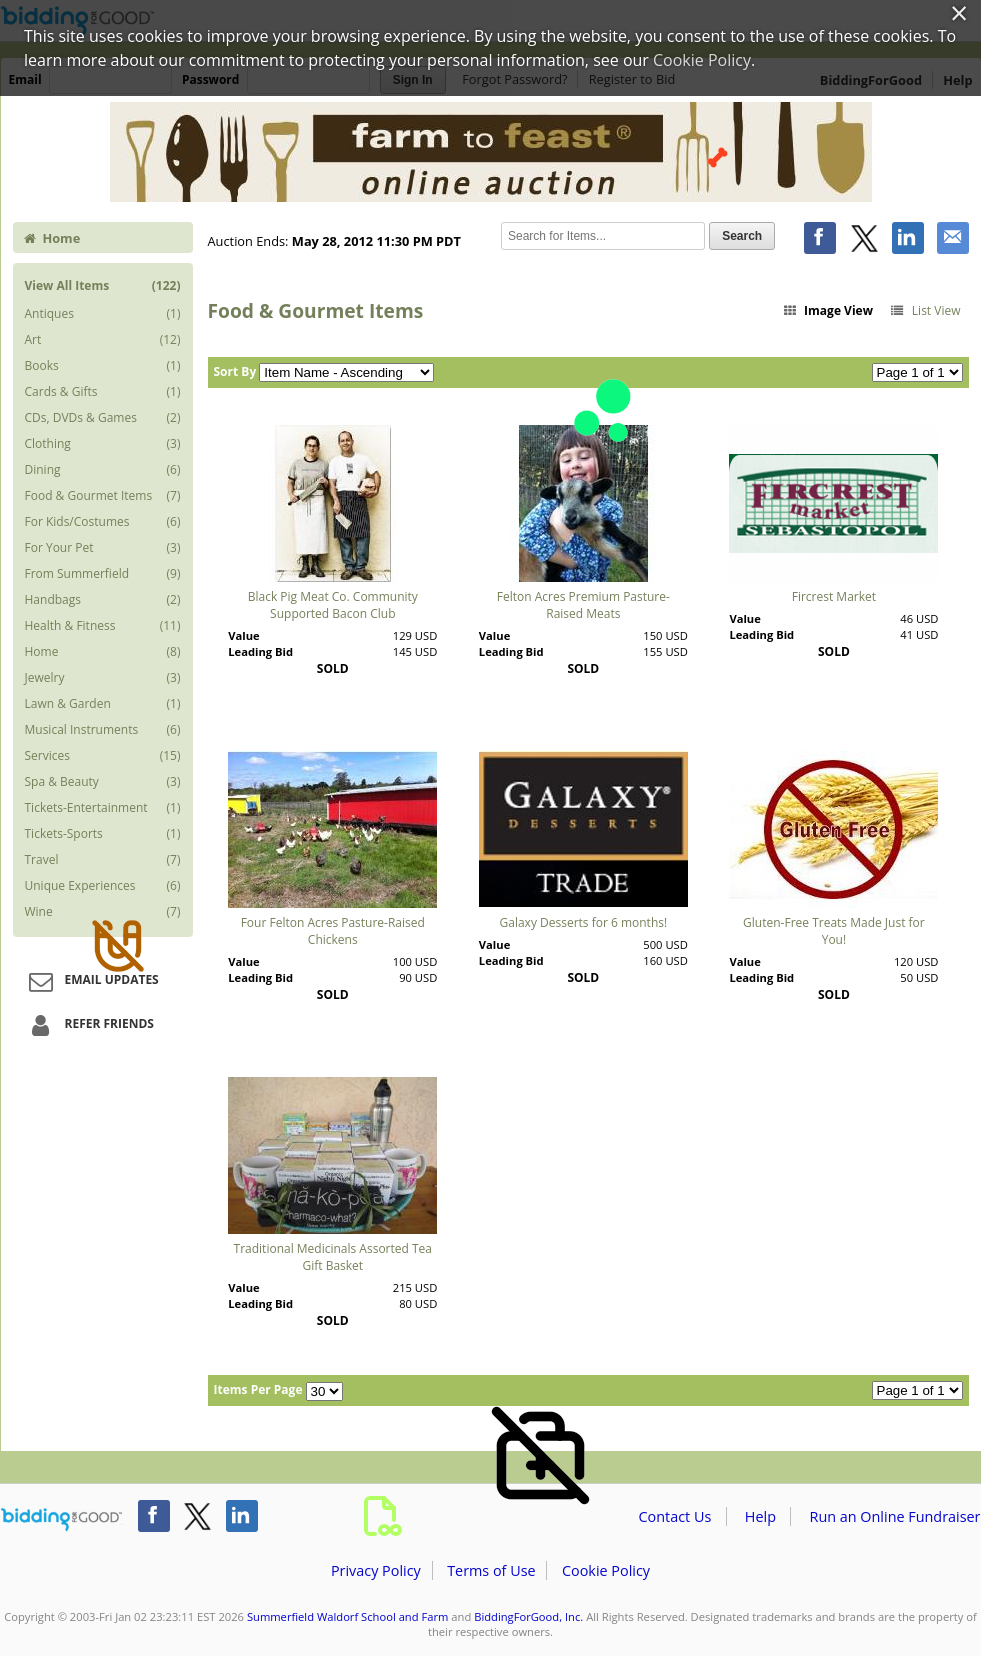 The image size is (981, 1656). I want to click on view bubble chart data visualization, so click(605, 410).